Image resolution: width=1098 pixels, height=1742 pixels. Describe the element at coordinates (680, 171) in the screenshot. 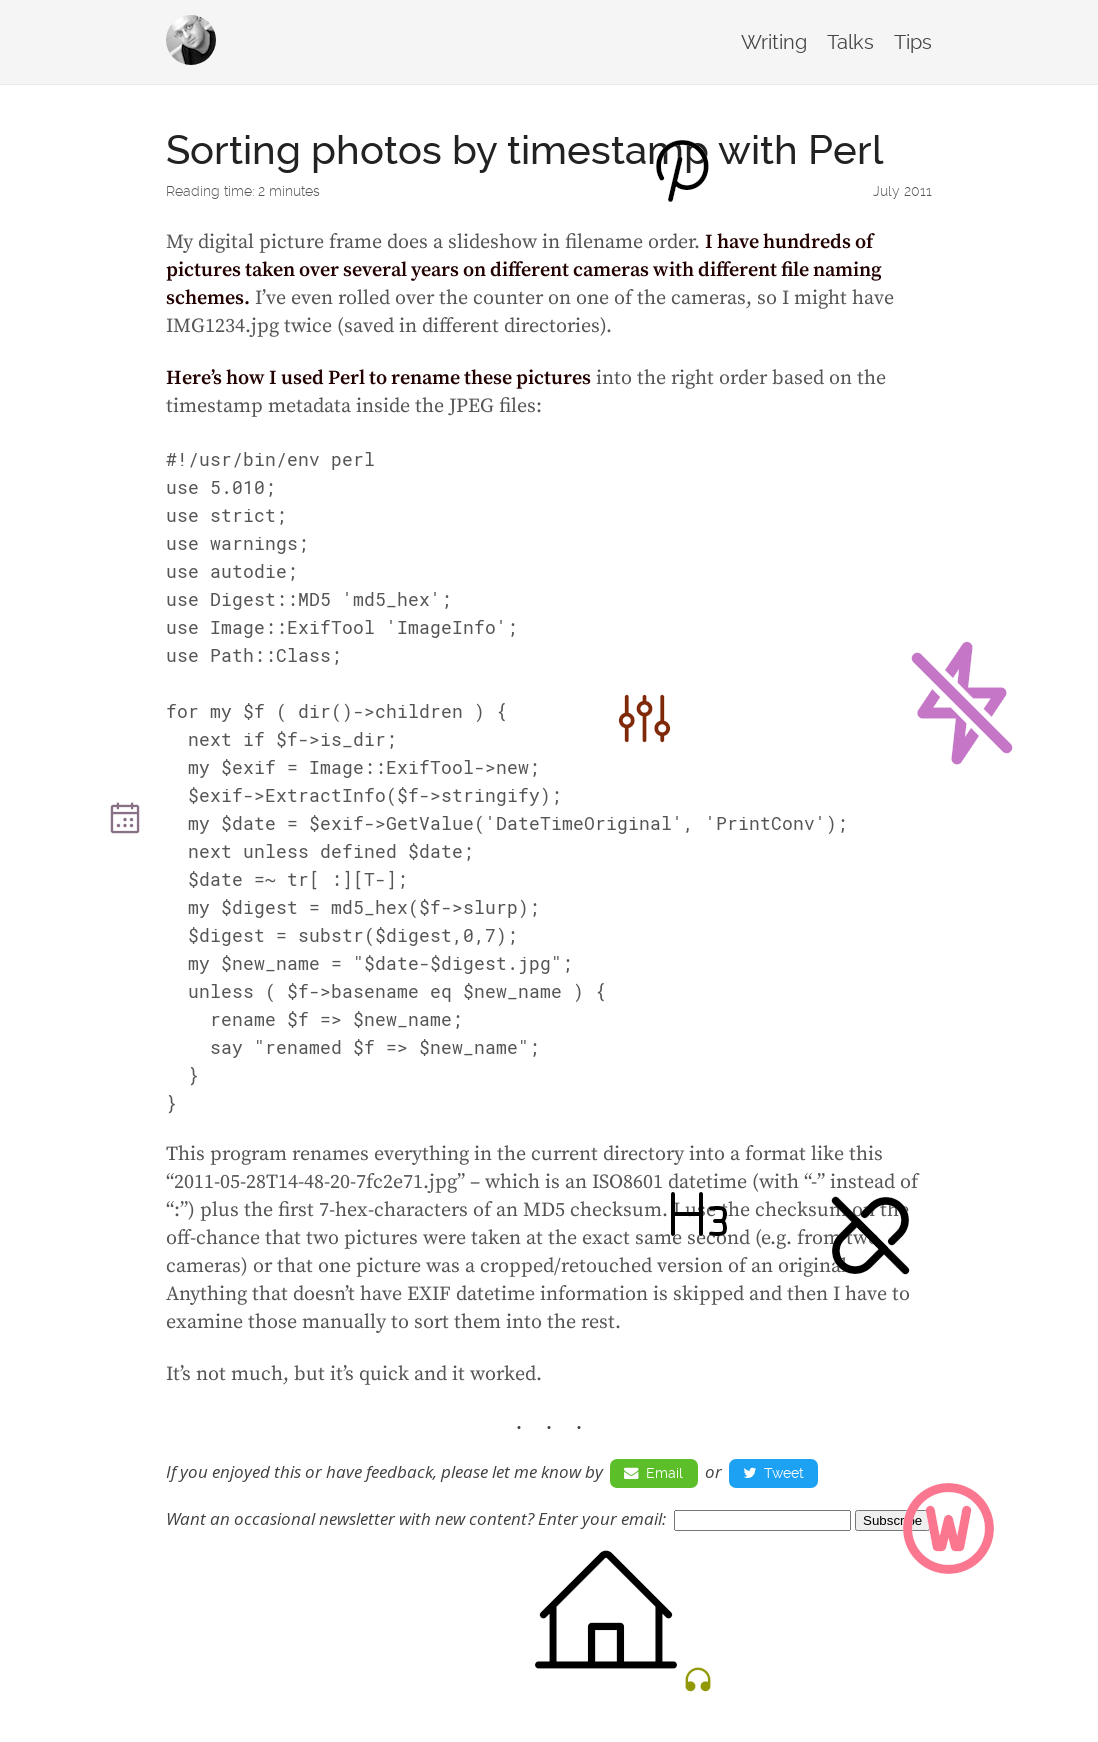

I see `open Pinterest app` at that location.